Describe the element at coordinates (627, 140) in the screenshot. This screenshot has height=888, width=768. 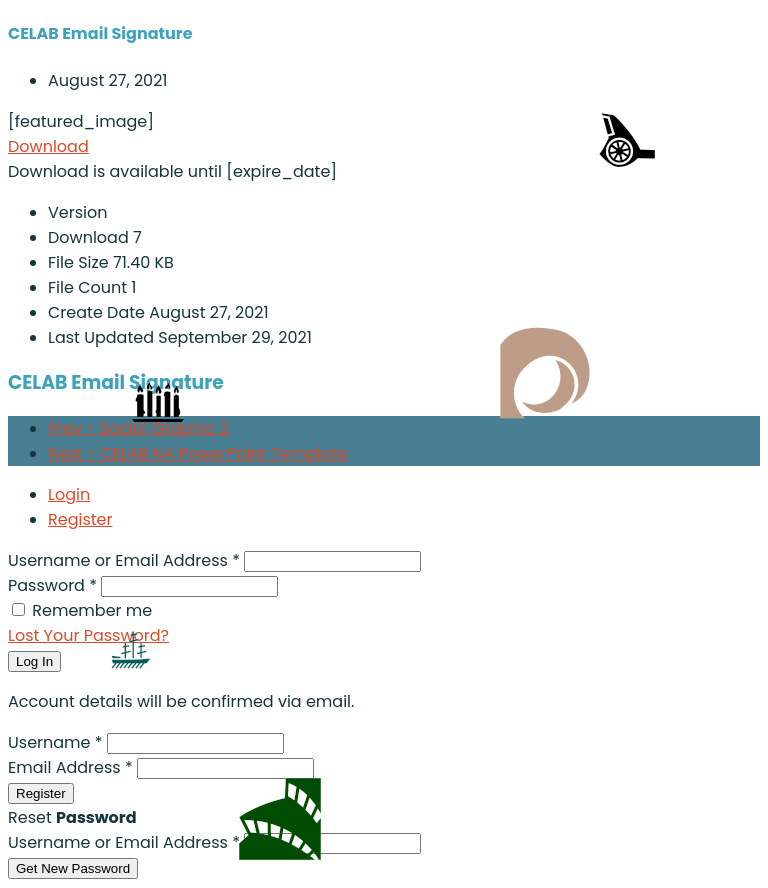
I see `helicopter tail rotor component in a game interface` at that location.